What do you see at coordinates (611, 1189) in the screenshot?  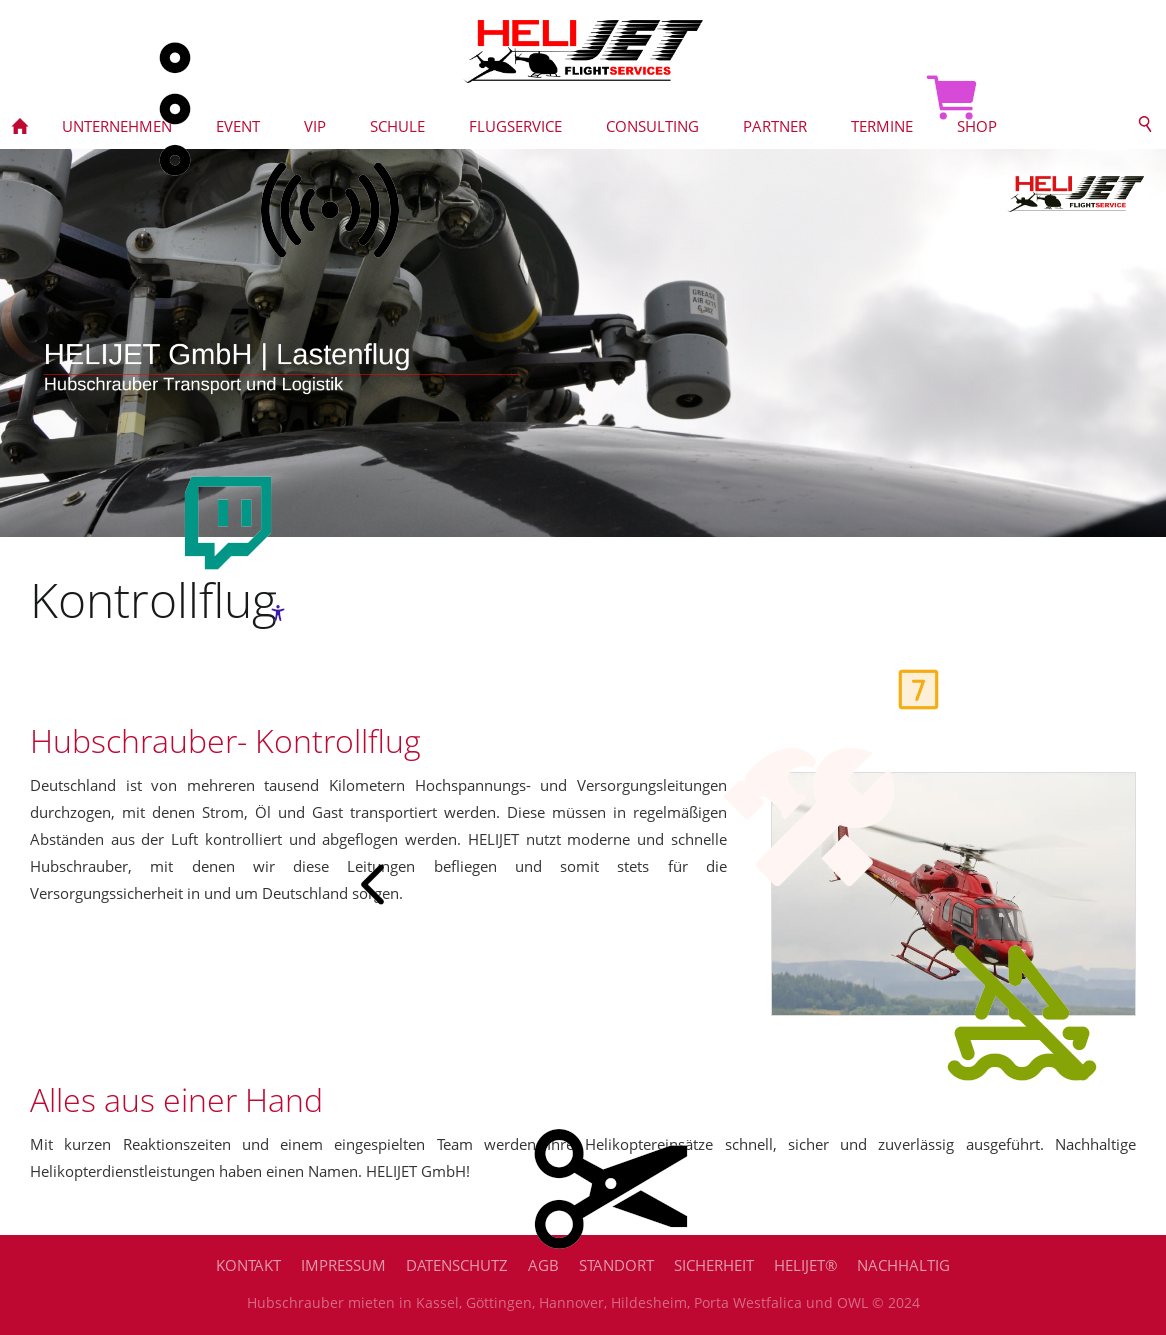 I see `cut selected text or content` at bounding box center [611, 1189].